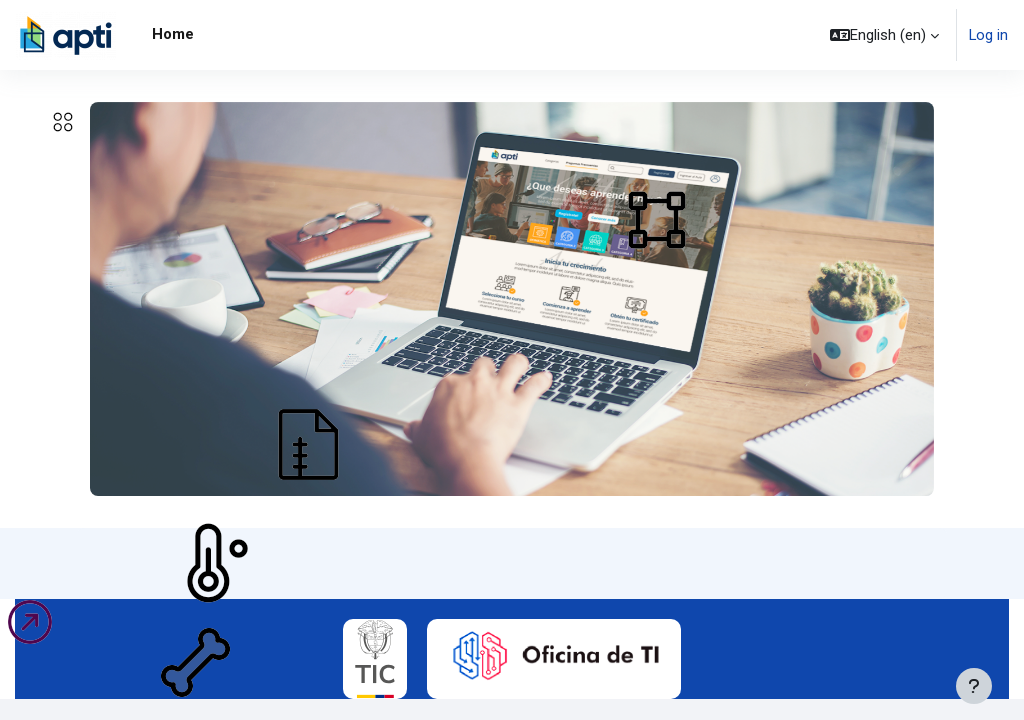 This screenshot has height=720, width=1024. Describe the element at coordinates (308, 444) in the screenshot. I see `access compressed or archived files` at that location.